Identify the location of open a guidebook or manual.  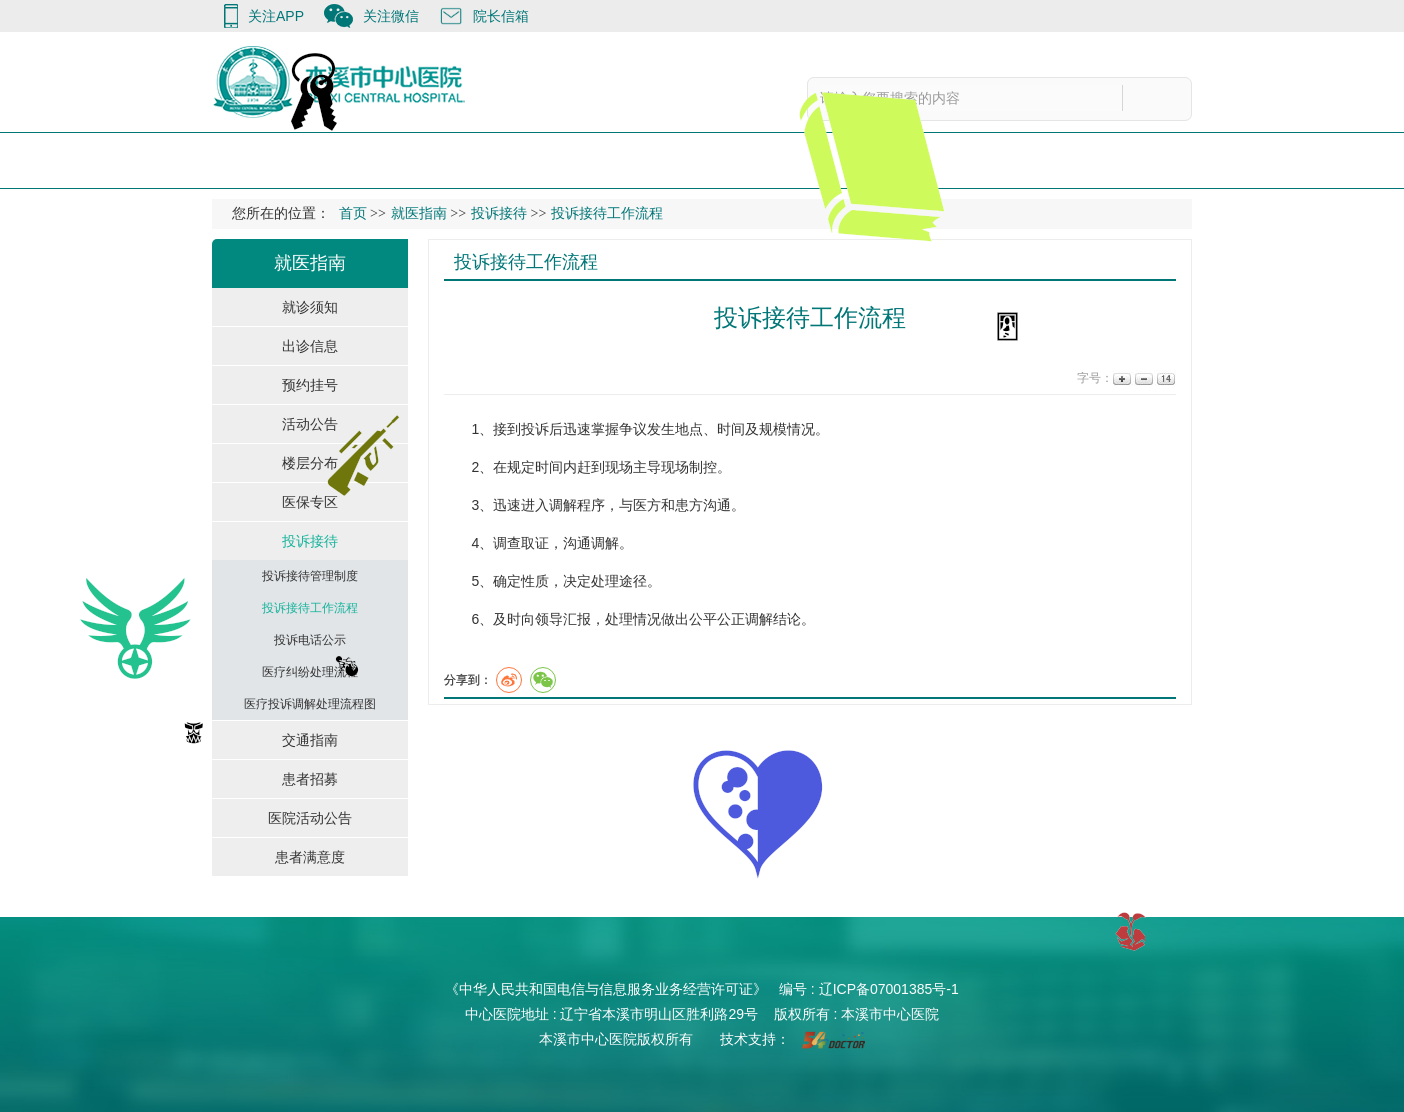
(871, 166).